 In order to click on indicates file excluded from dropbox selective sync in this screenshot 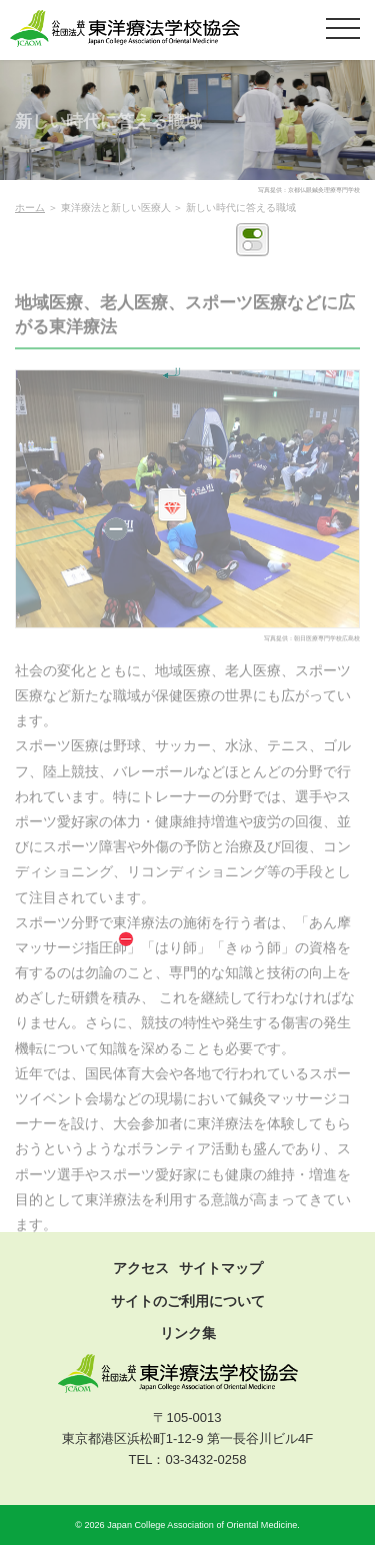, I will do `click(116, 529)`.